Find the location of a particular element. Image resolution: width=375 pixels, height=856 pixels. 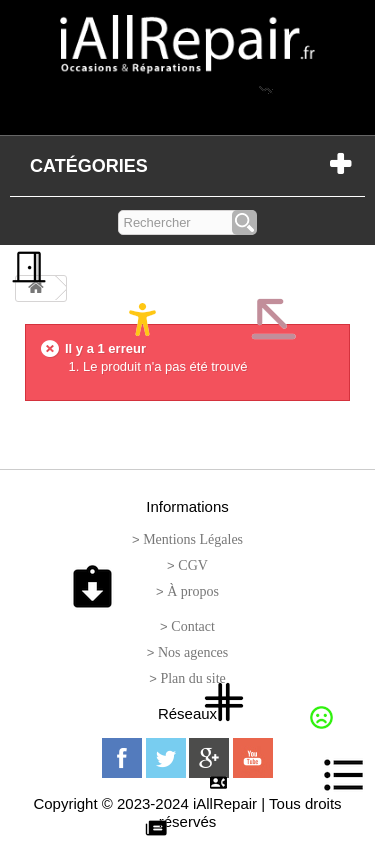

download or receive an assignment is located at coordinates (92, 588).